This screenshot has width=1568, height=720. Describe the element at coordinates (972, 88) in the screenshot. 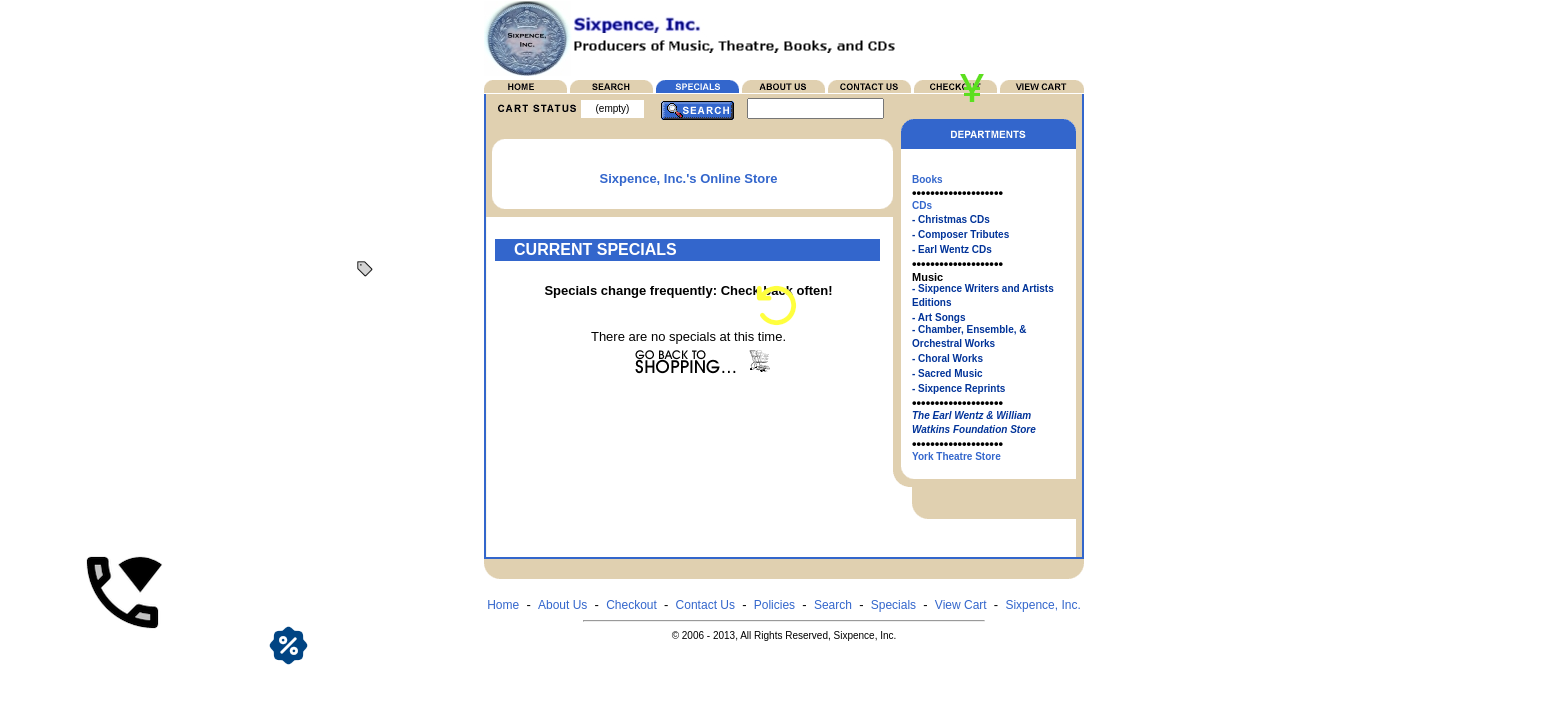

I see `indicates Japanese yen currency` at that location.